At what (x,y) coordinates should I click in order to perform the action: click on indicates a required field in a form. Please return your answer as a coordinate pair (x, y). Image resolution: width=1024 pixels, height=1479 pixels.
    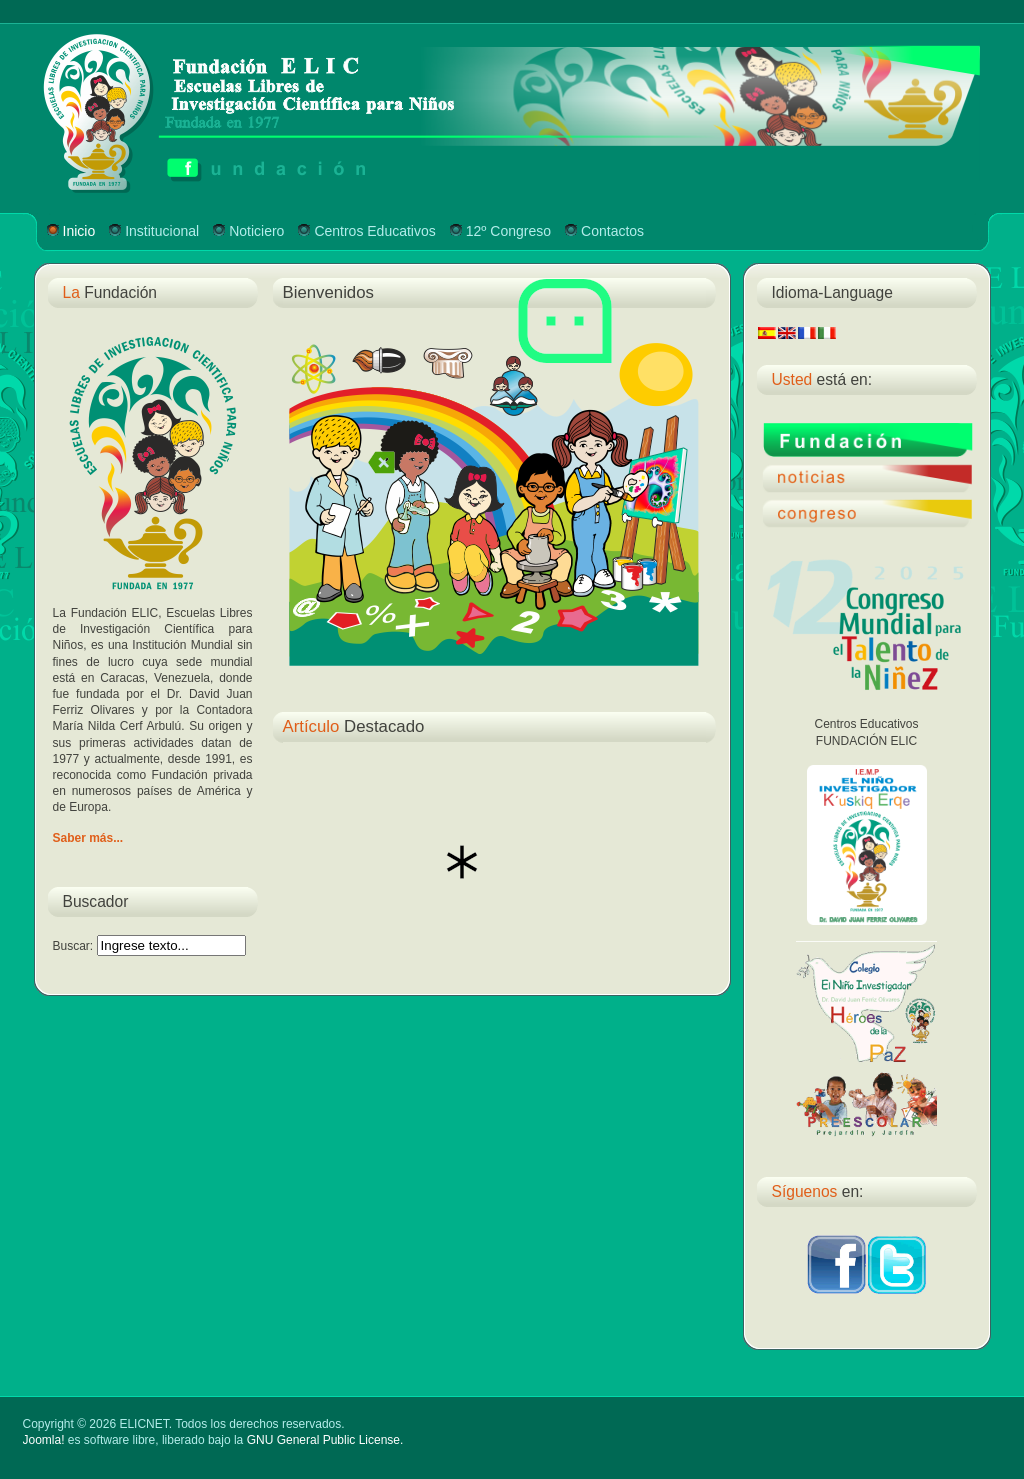
    Looking at the image, I should click on (462, 862).